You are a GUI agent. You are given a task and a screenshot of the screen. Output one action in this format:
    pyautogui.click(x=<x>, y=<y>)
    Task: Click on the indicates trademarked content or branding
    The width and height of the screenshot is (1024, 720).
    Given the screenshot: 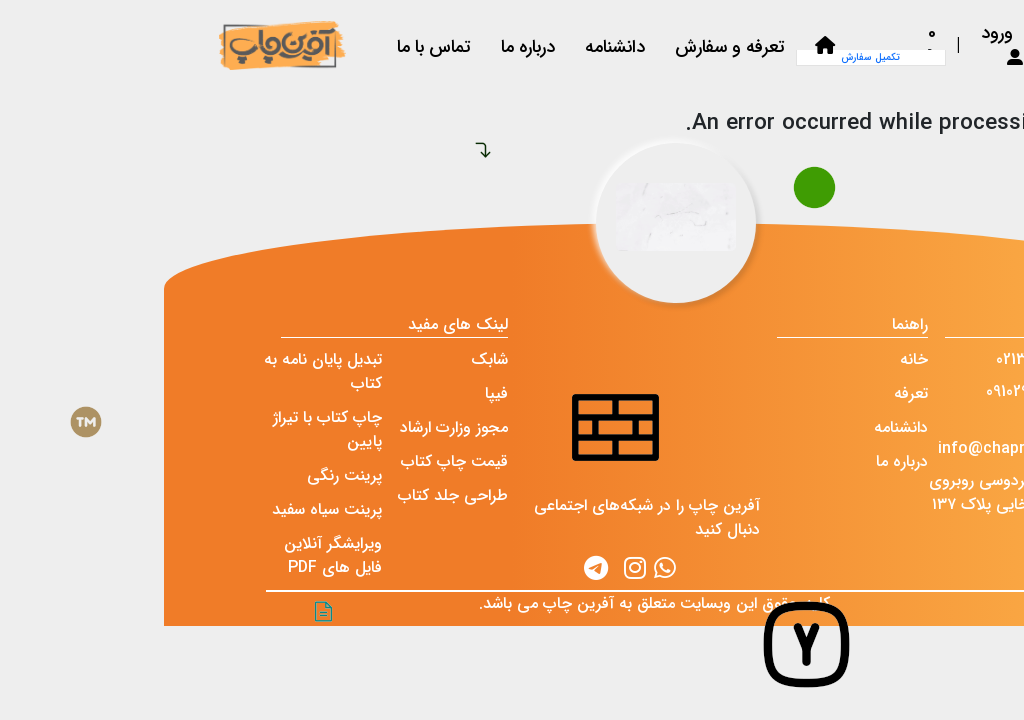 What is the action you would take?
    pyautogui.click(x=86, y=422)
    